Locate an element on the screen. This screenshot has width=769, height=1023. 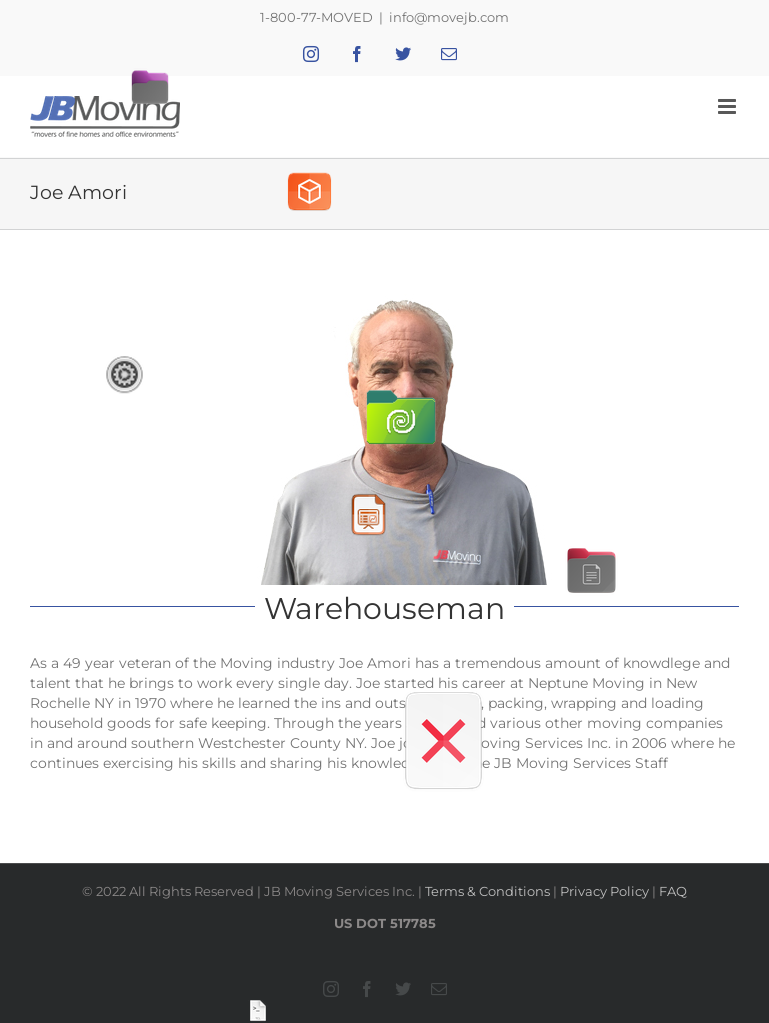
a tcl script file is located at coordinates (258, 1011).